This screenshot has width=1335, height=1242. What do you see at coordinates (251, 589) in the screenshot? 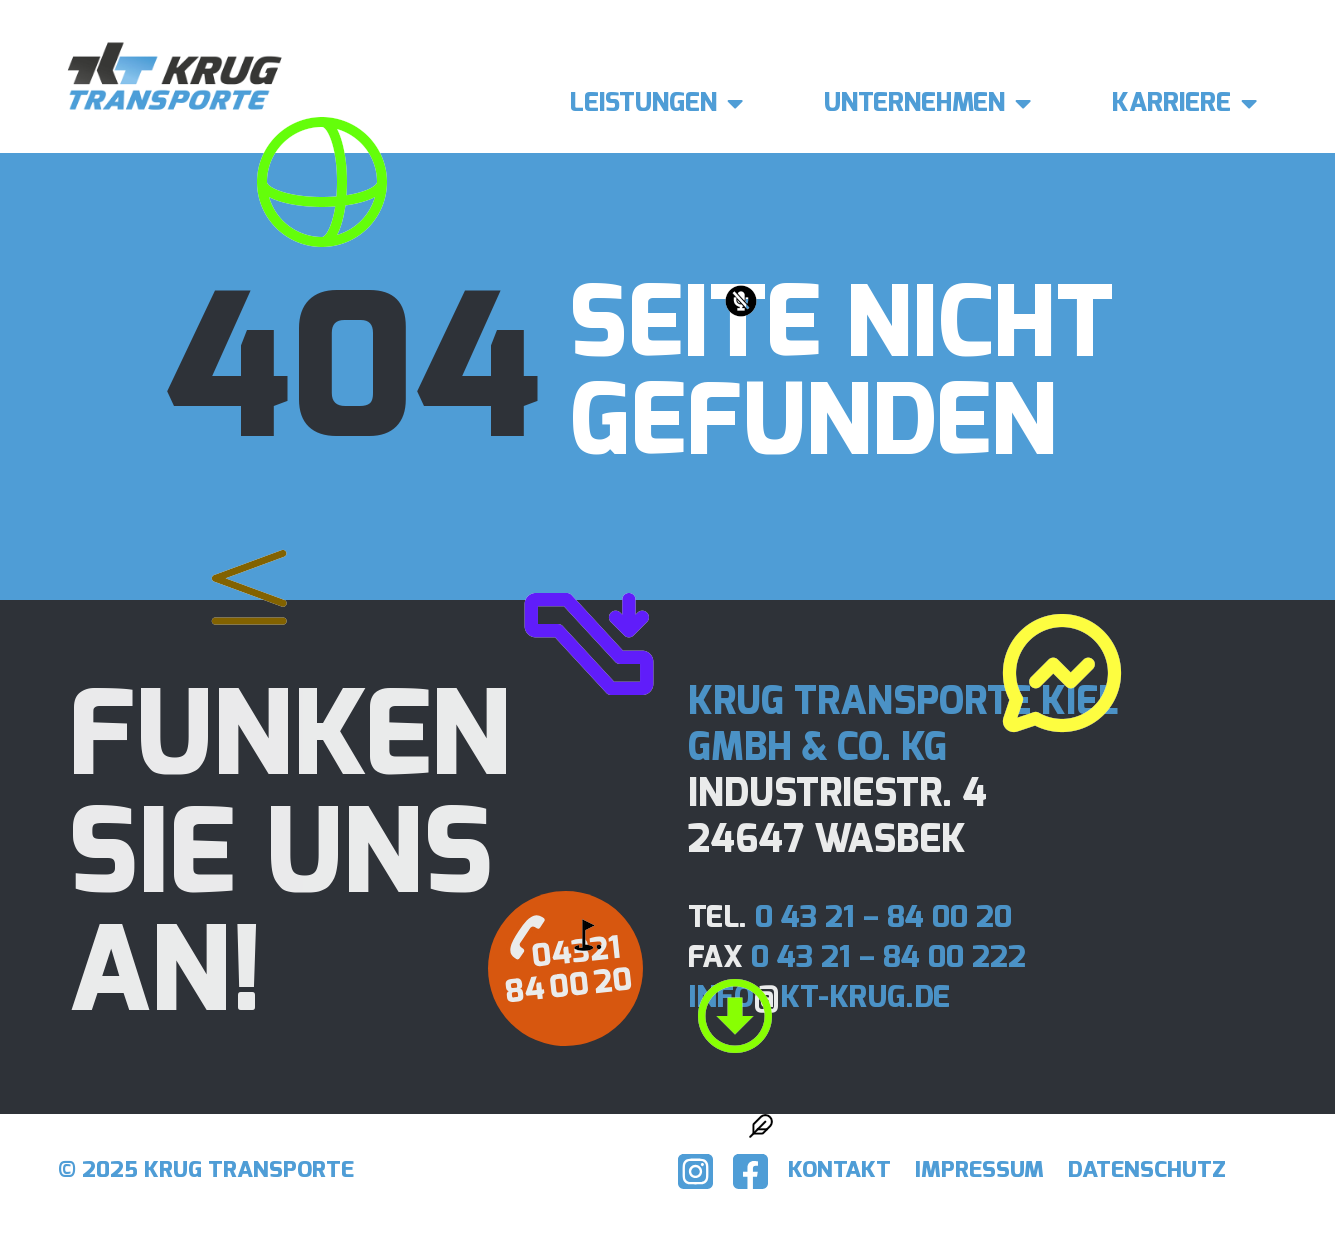
I see `less than or equal to mathematical operator` at bounding box center [251, 589].